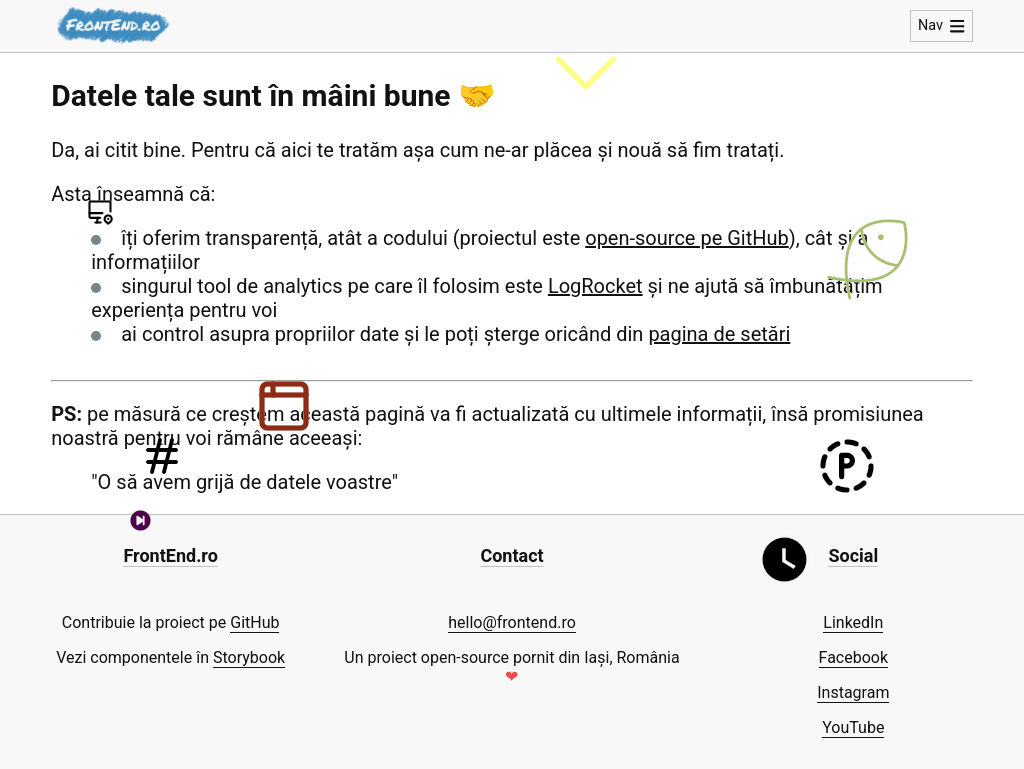 The height and width of the screenshot is (769, 1024). Describe the element at coordinates (162, 456) in the screenshot. I see `add or search by hashtag` at that location.